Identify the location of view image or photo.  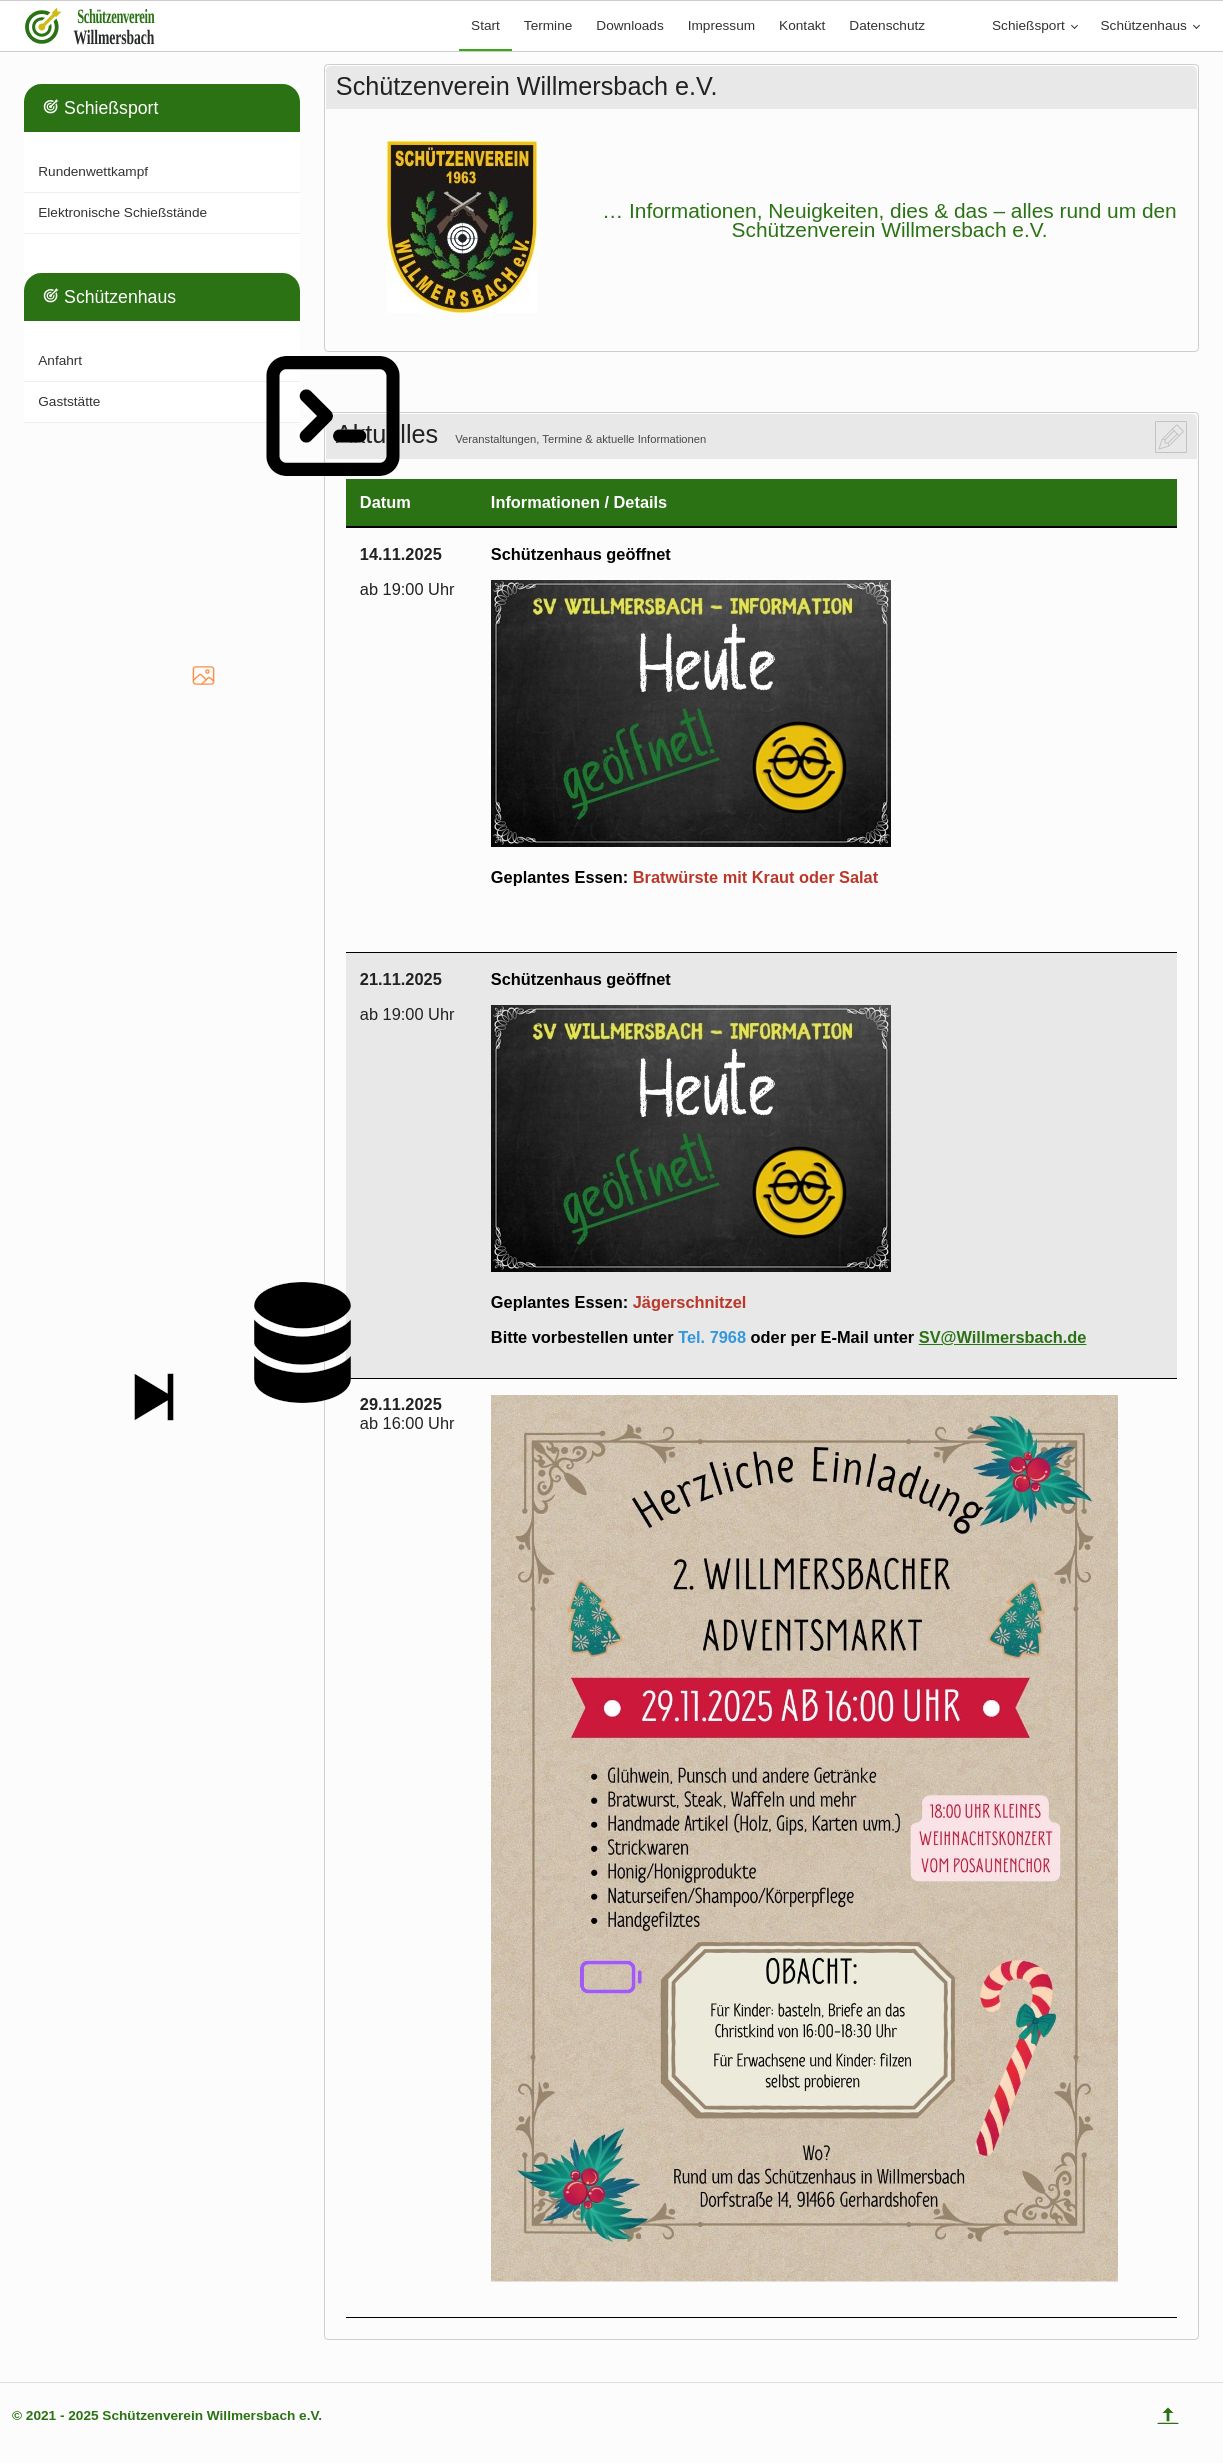
(203, 675).